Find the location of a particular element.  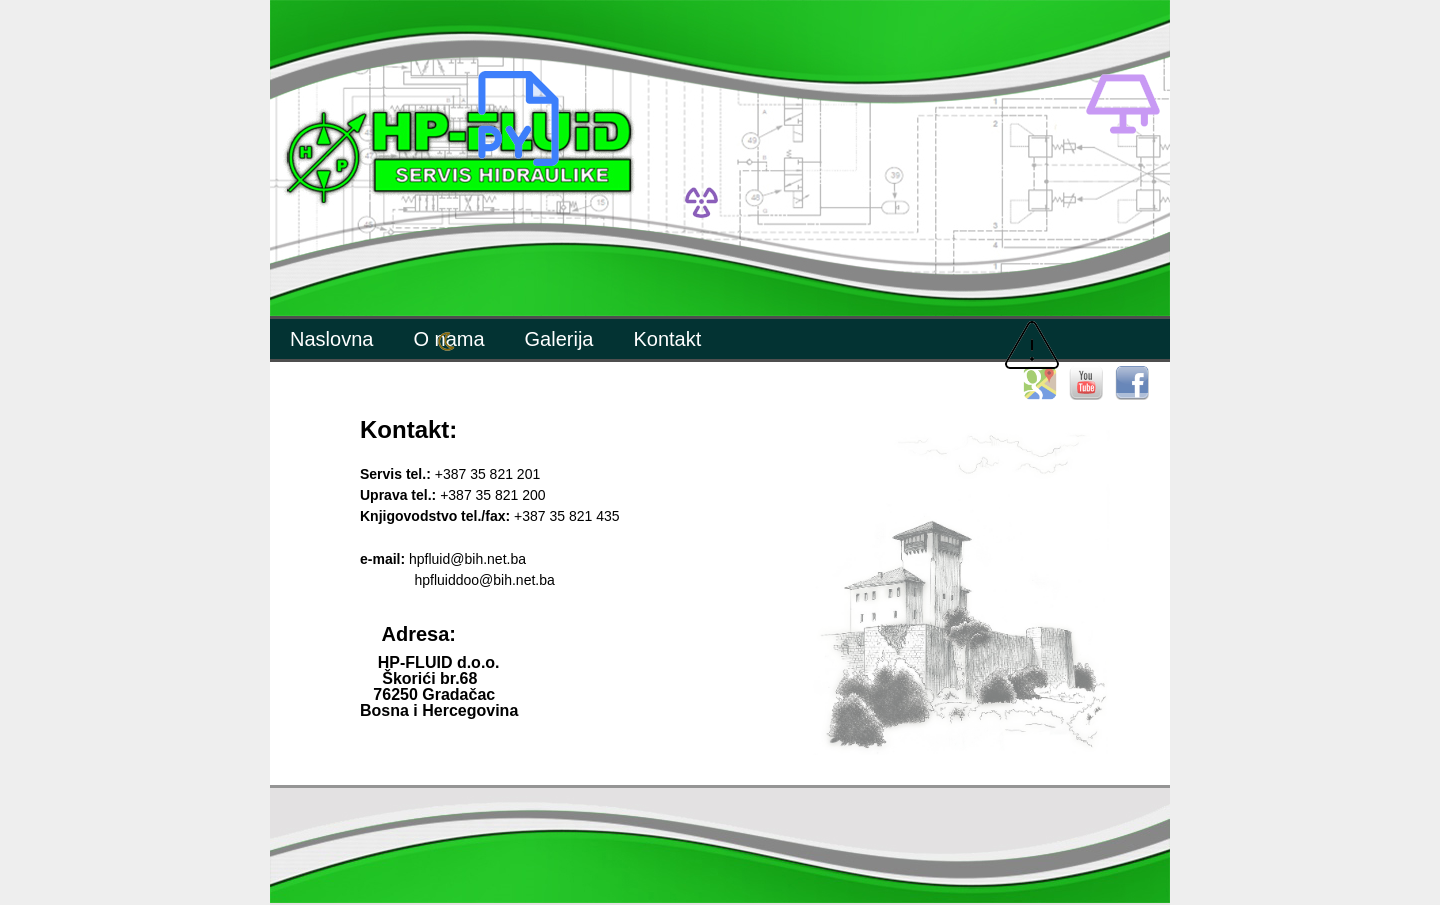

indicates a warning or caution state is located at coordinates (1032, 346).